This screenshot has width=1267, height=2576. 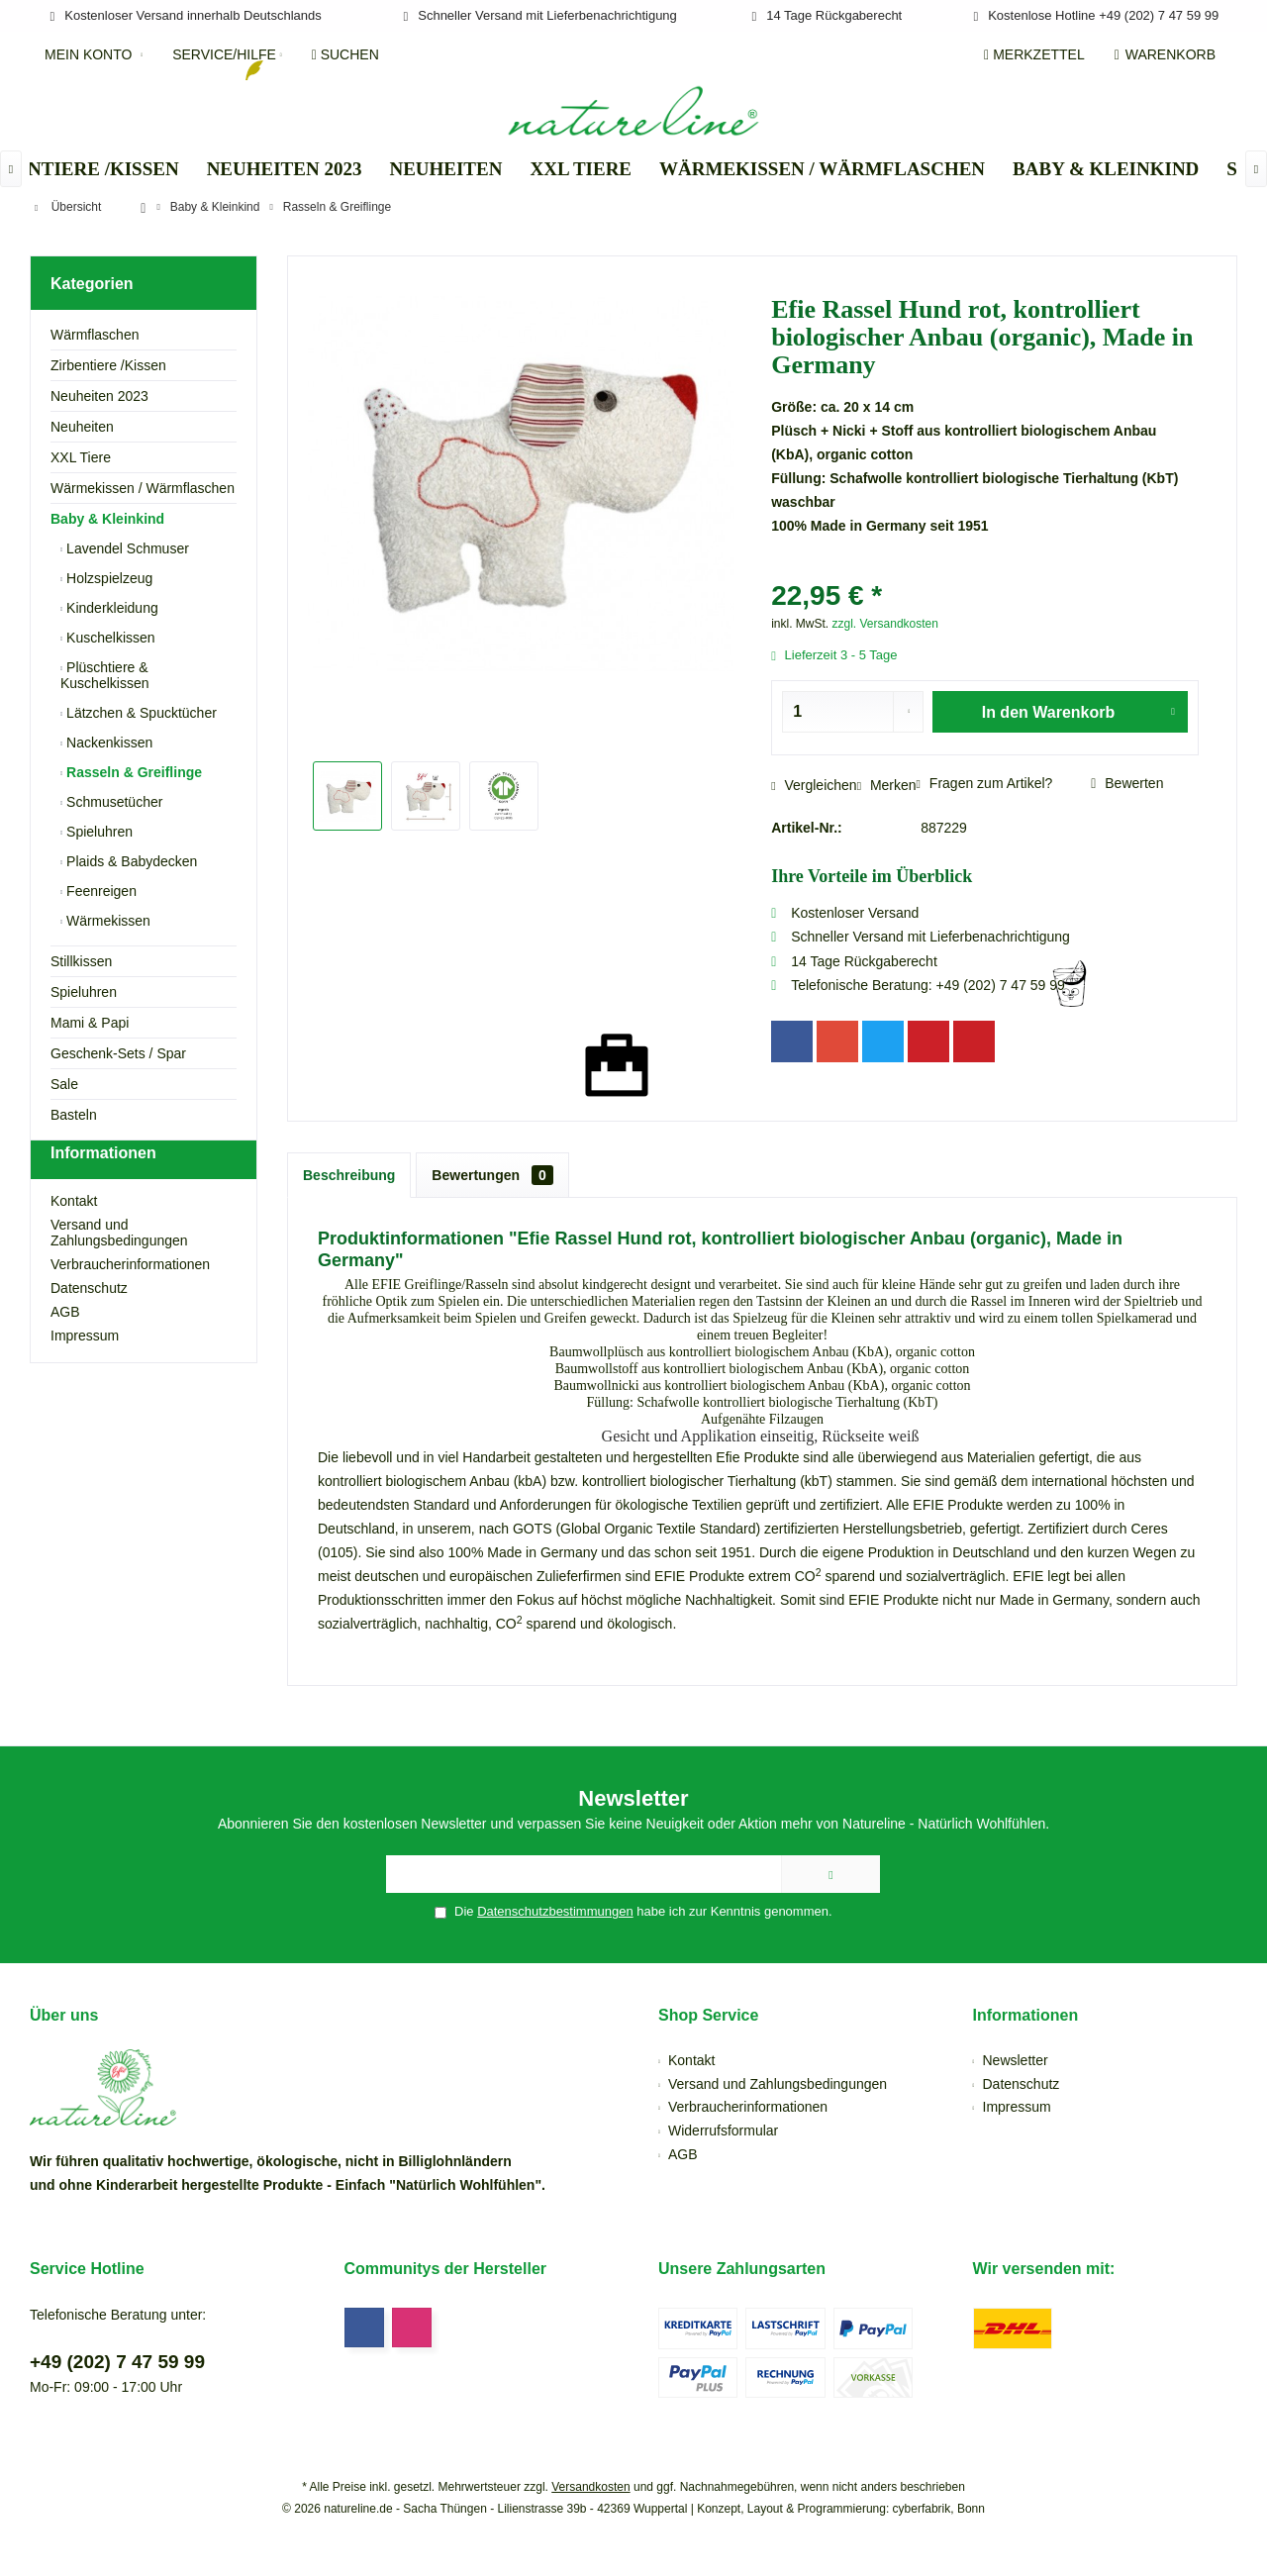 I want to click on compose or write a new document, so click(x=254, y=70).